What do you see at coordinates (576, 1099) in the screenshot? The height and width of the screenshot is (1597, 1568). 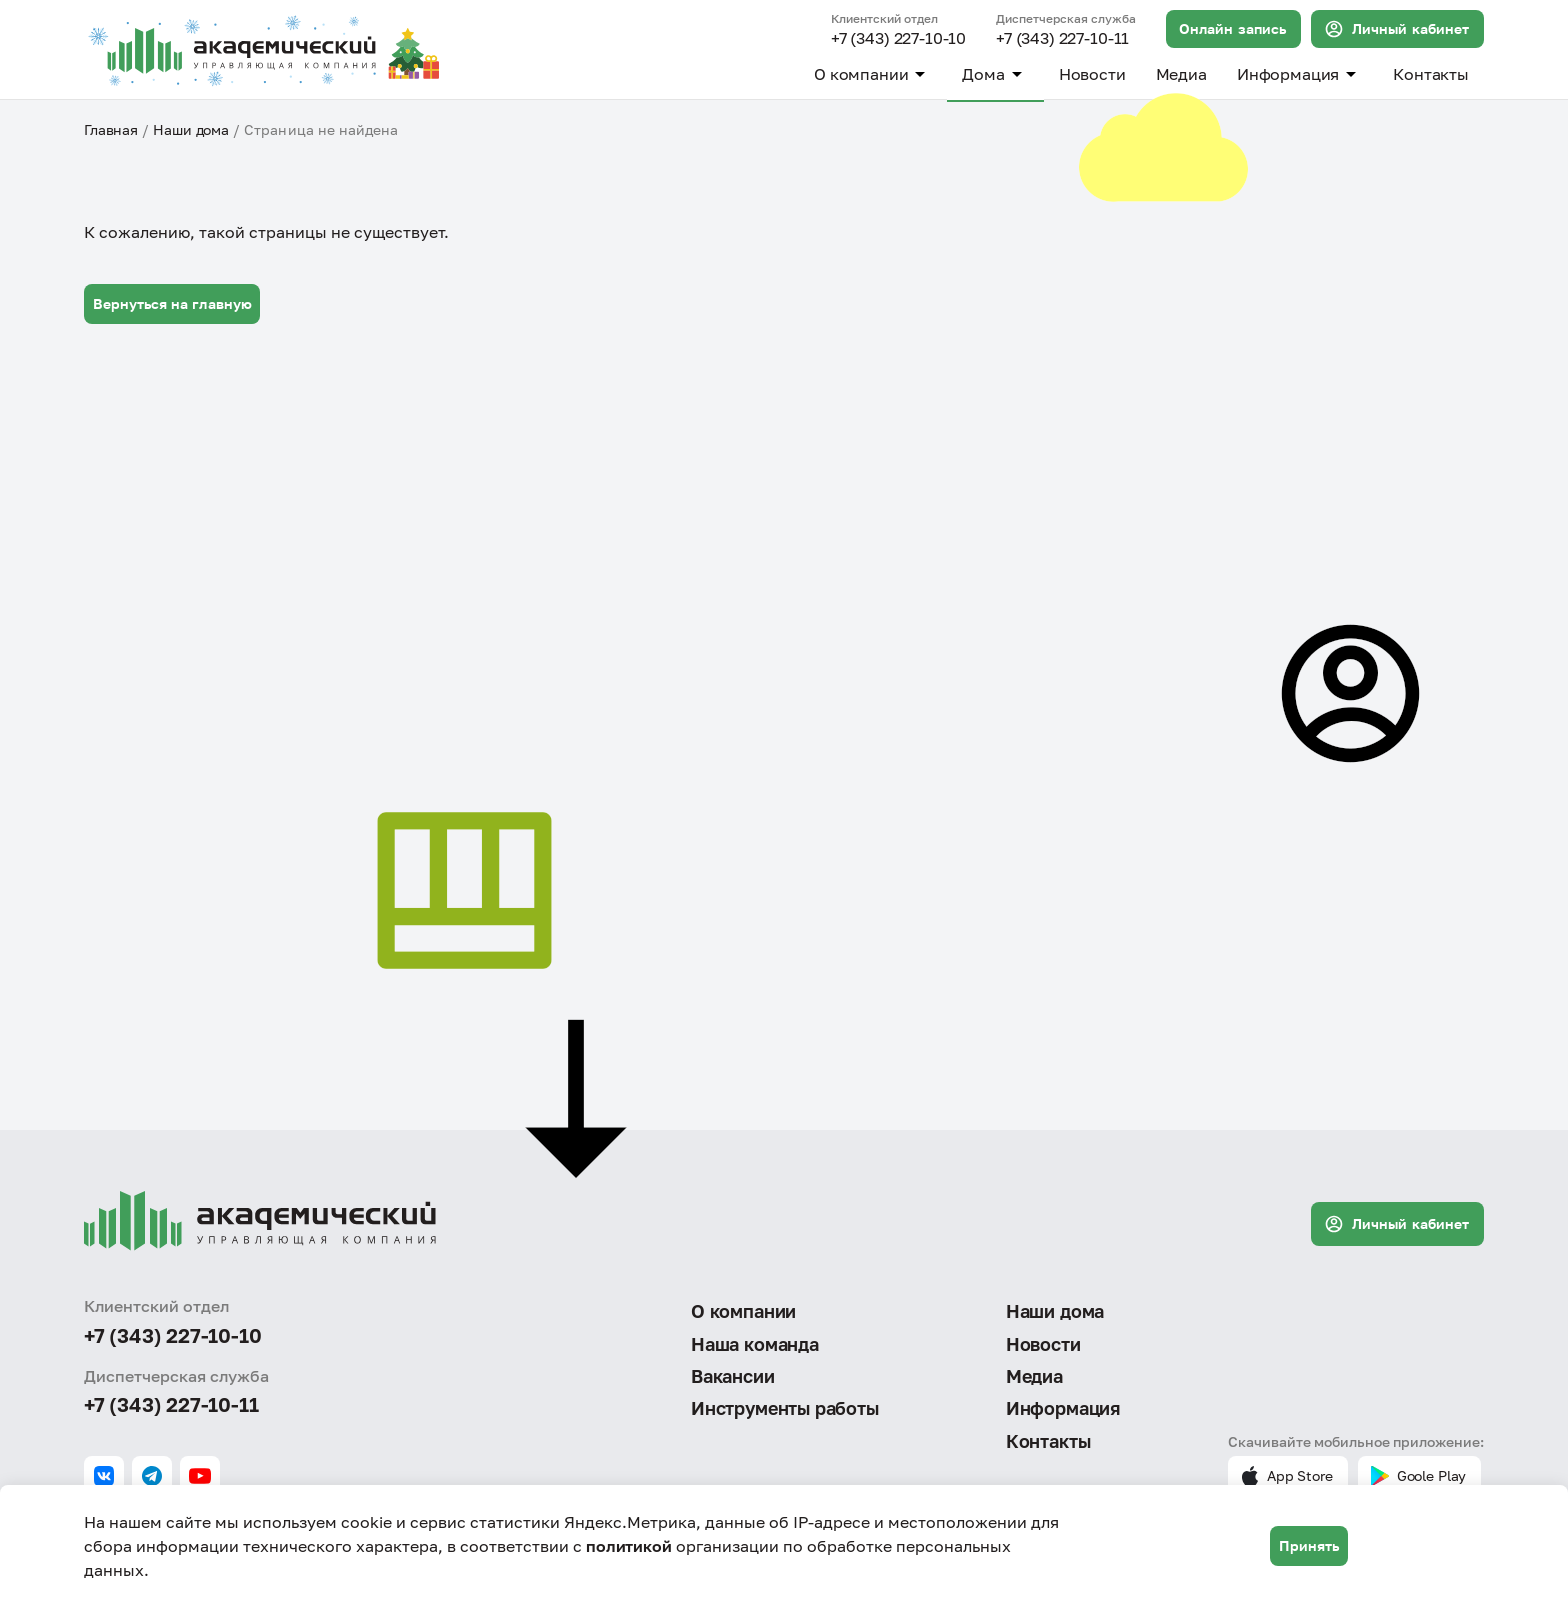 I see `scroll down or view more content` at bounding box center [576, 1099].